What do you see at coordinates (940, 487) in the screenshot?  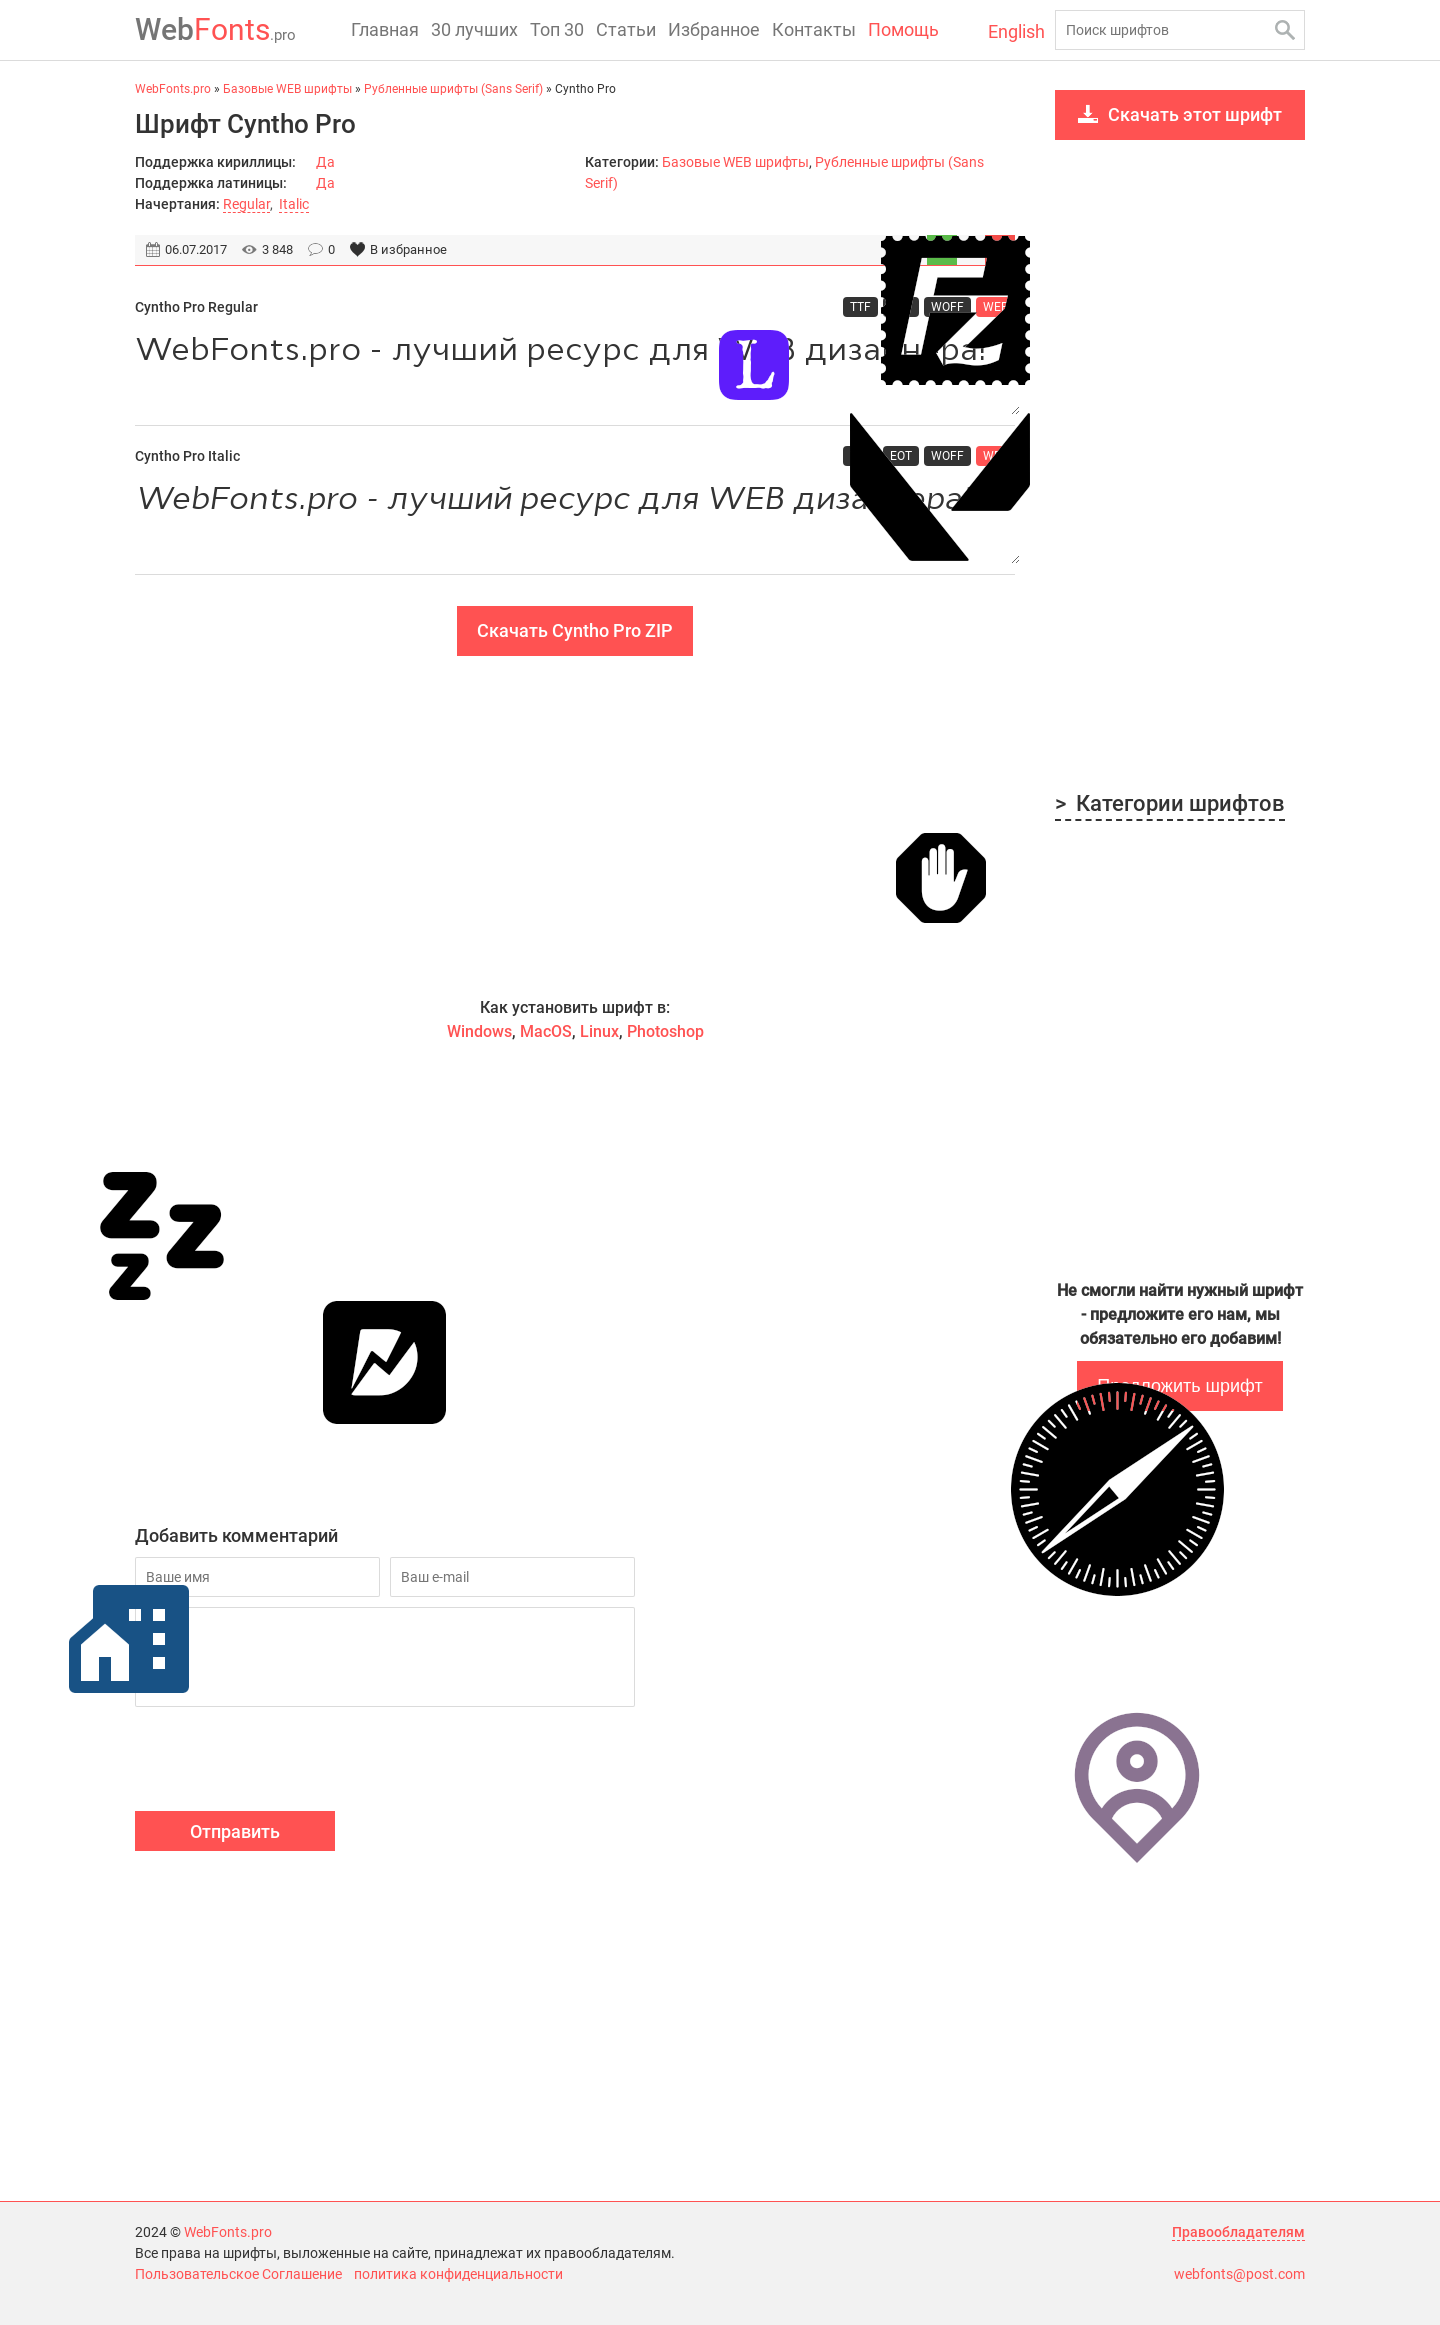 I see `launch valorant game` at bounding box center [940, 487].